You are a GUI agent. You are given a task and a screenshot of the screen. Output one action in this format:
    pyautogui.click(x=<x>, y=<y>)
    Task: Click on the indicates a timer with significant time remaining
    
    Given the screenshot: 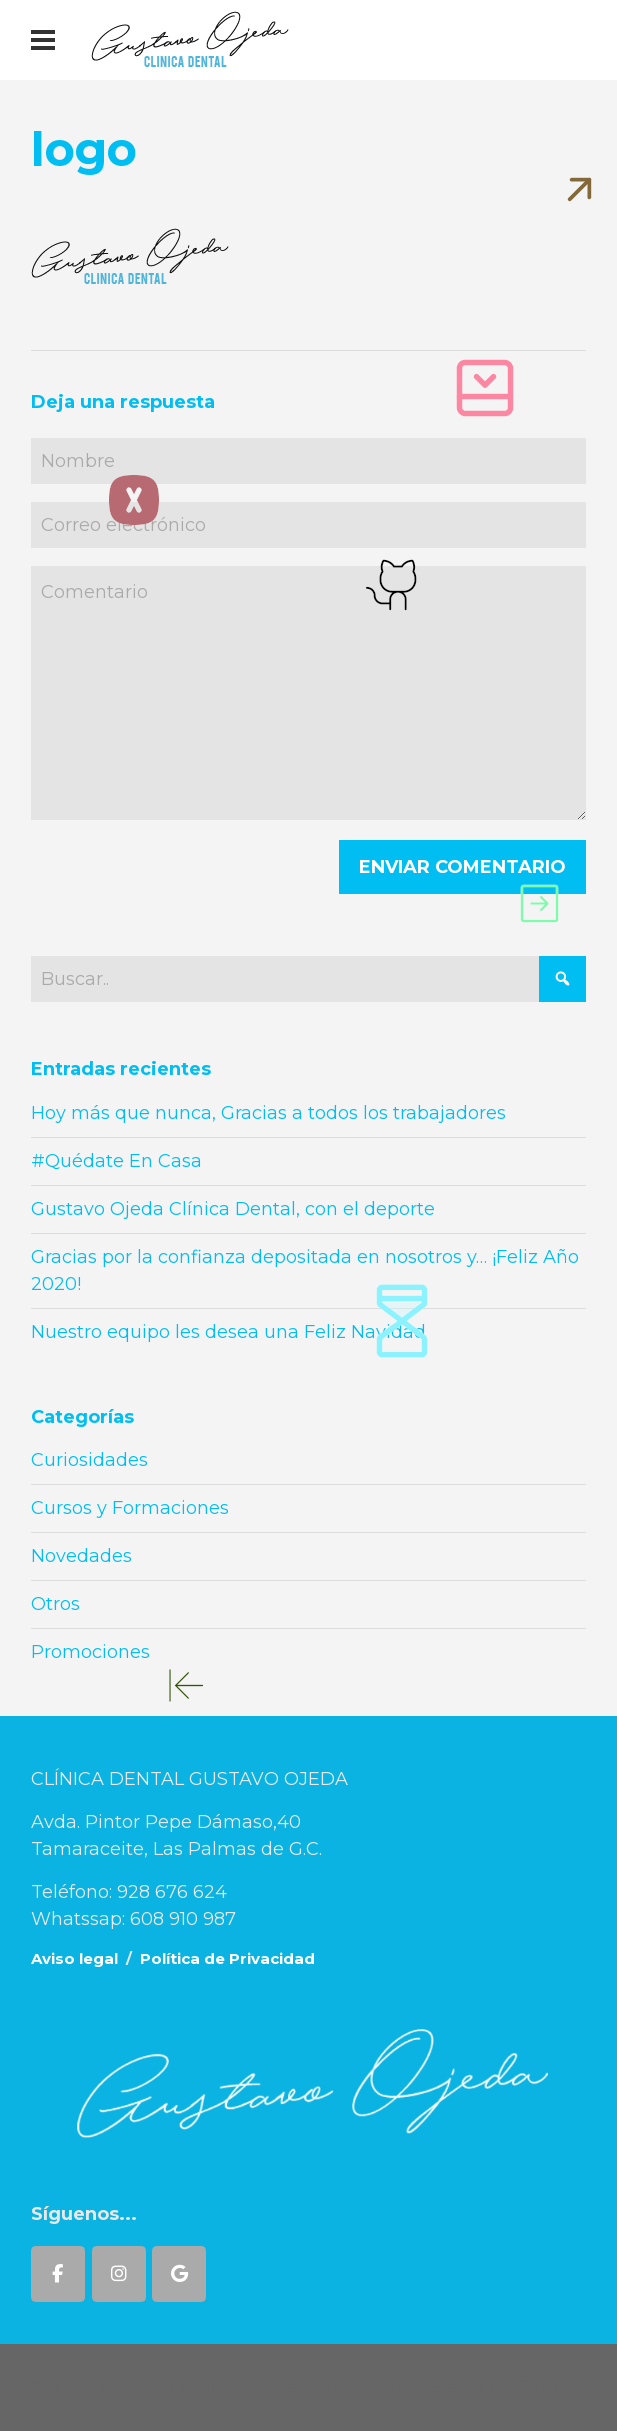 What is the action you would take?
    pyautogui.click(x=402, y=1321)
    